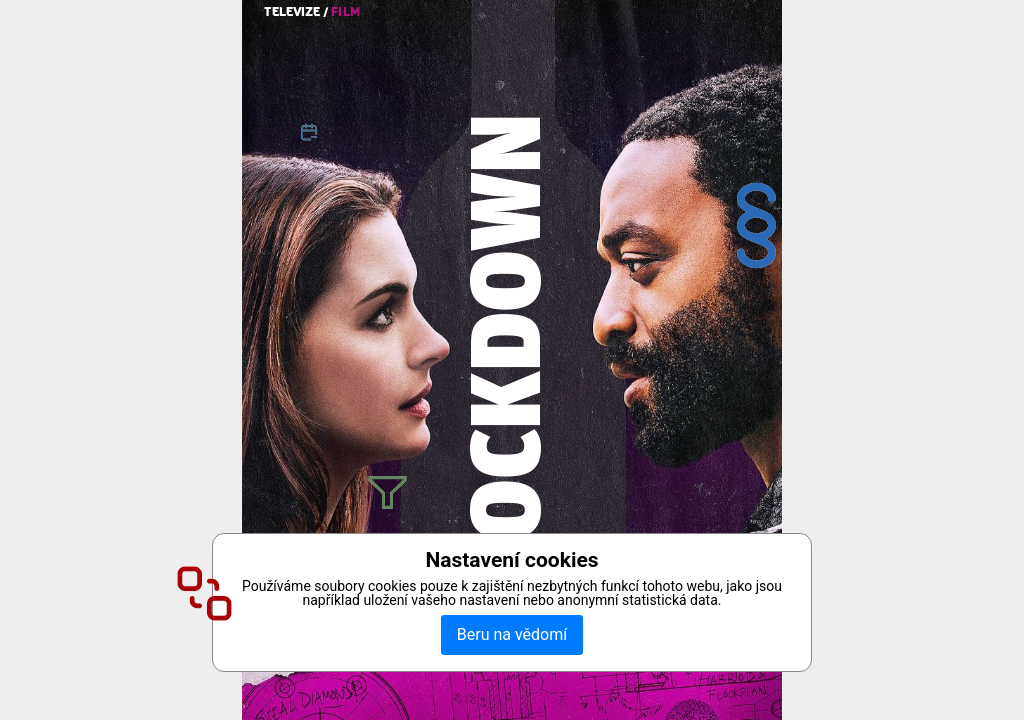  What do you see at coordinates (309, 132) in the screenshot?
I see `remove an event from your calendar` at bounding box center [309, 132].